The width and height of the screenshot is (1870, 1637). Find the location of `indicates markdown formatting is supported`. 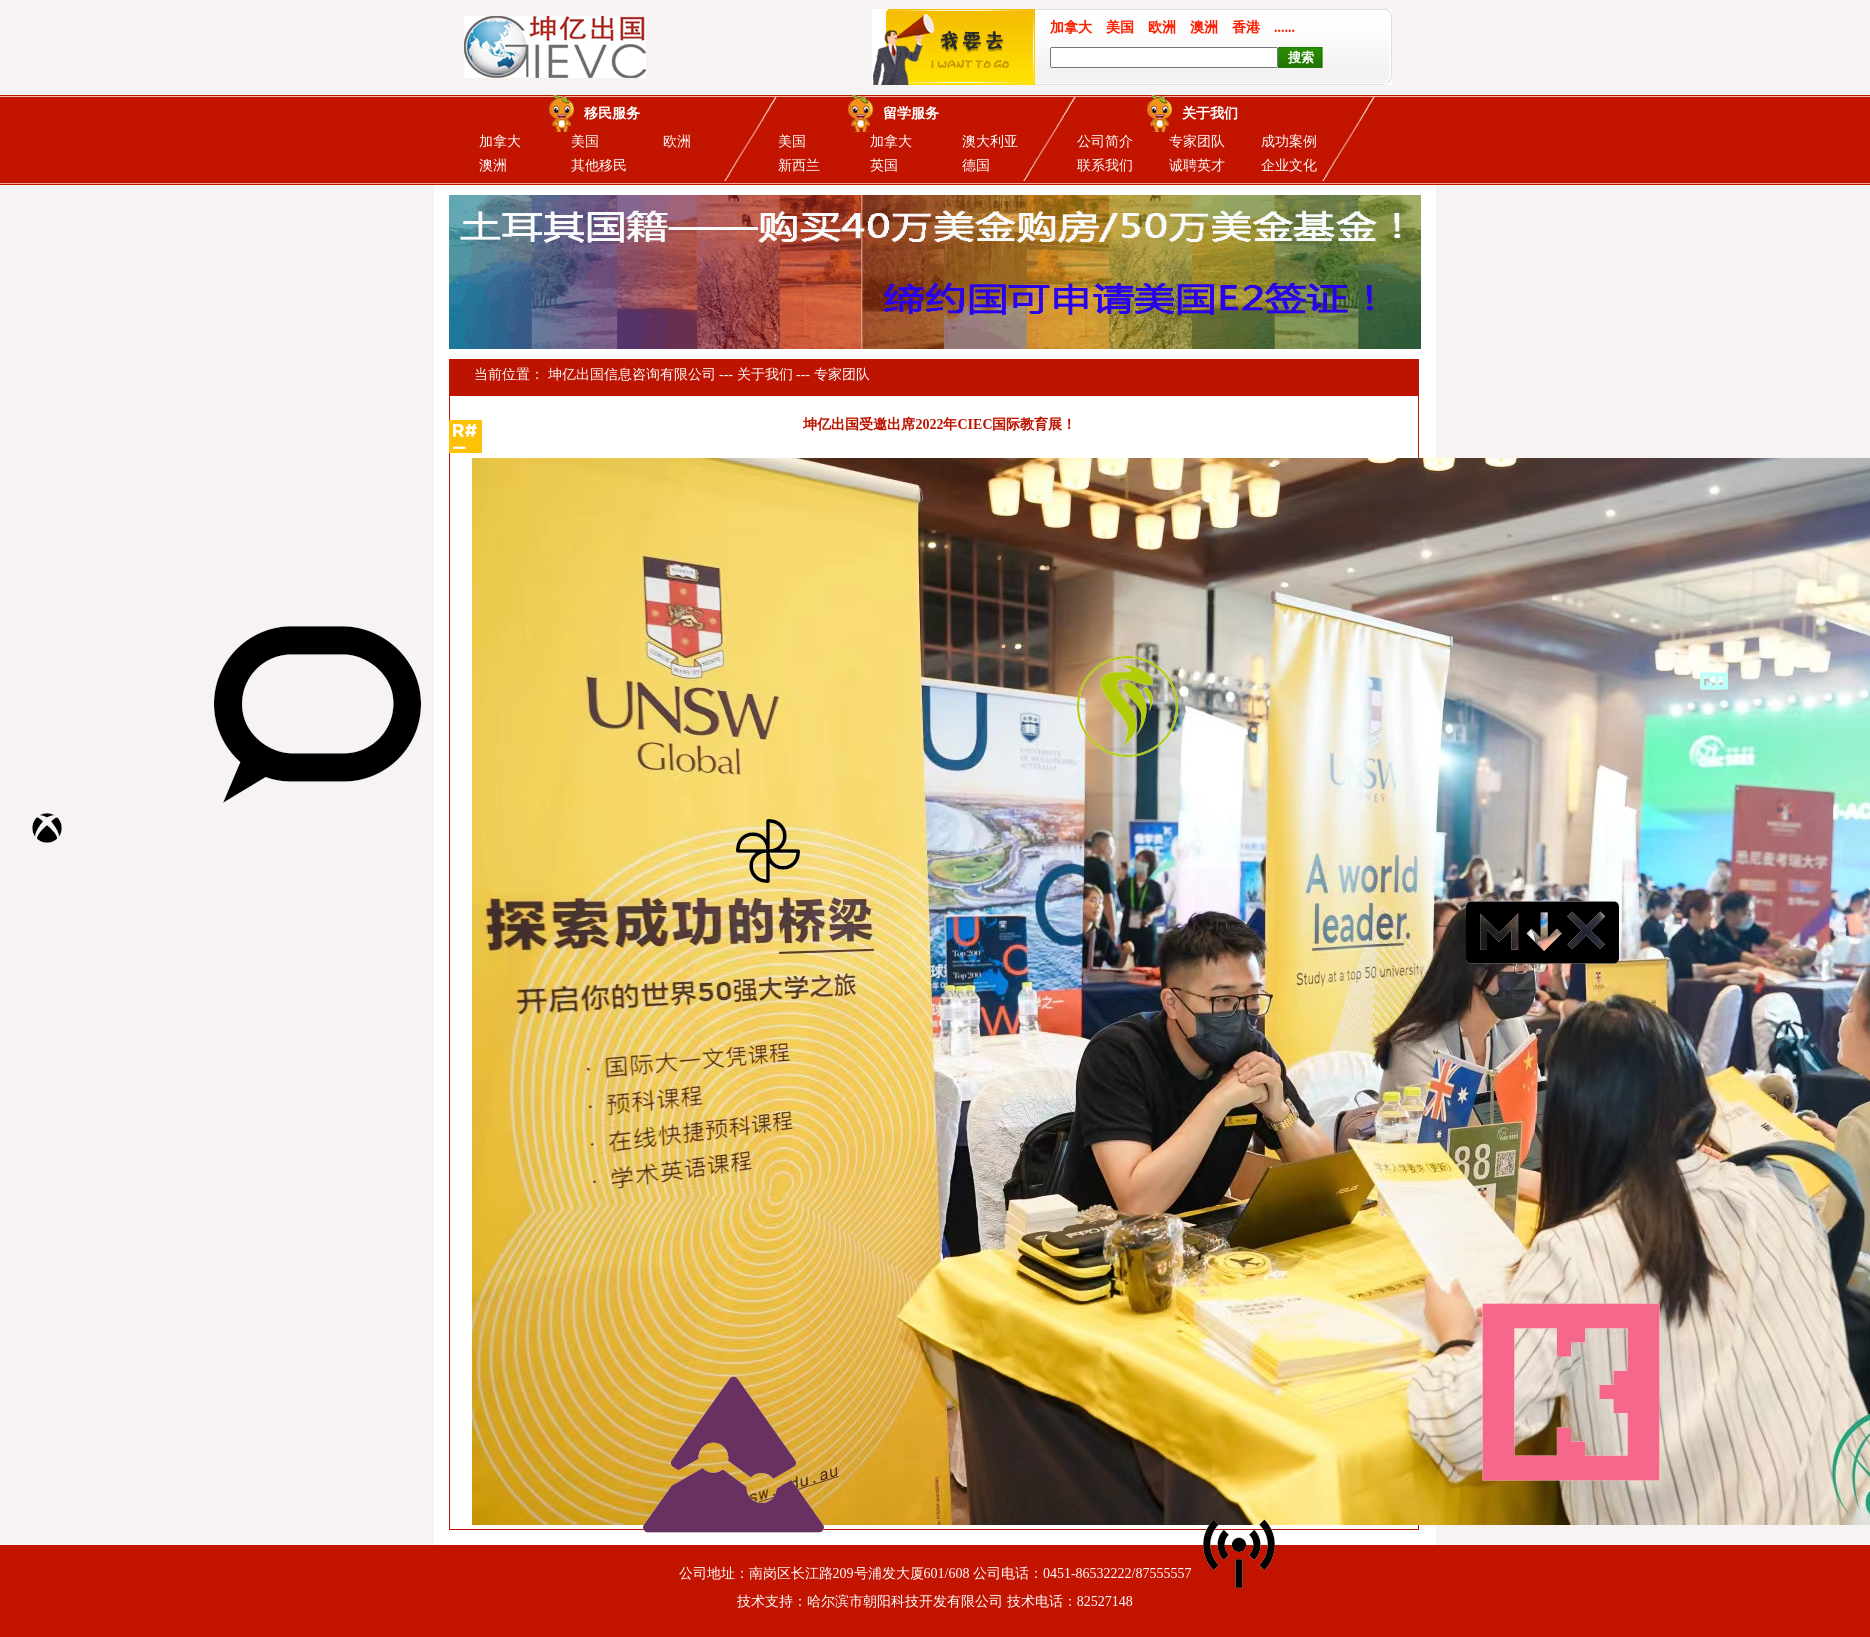

indicates markdown formatting is supported is located at coordinates (1714, 681).